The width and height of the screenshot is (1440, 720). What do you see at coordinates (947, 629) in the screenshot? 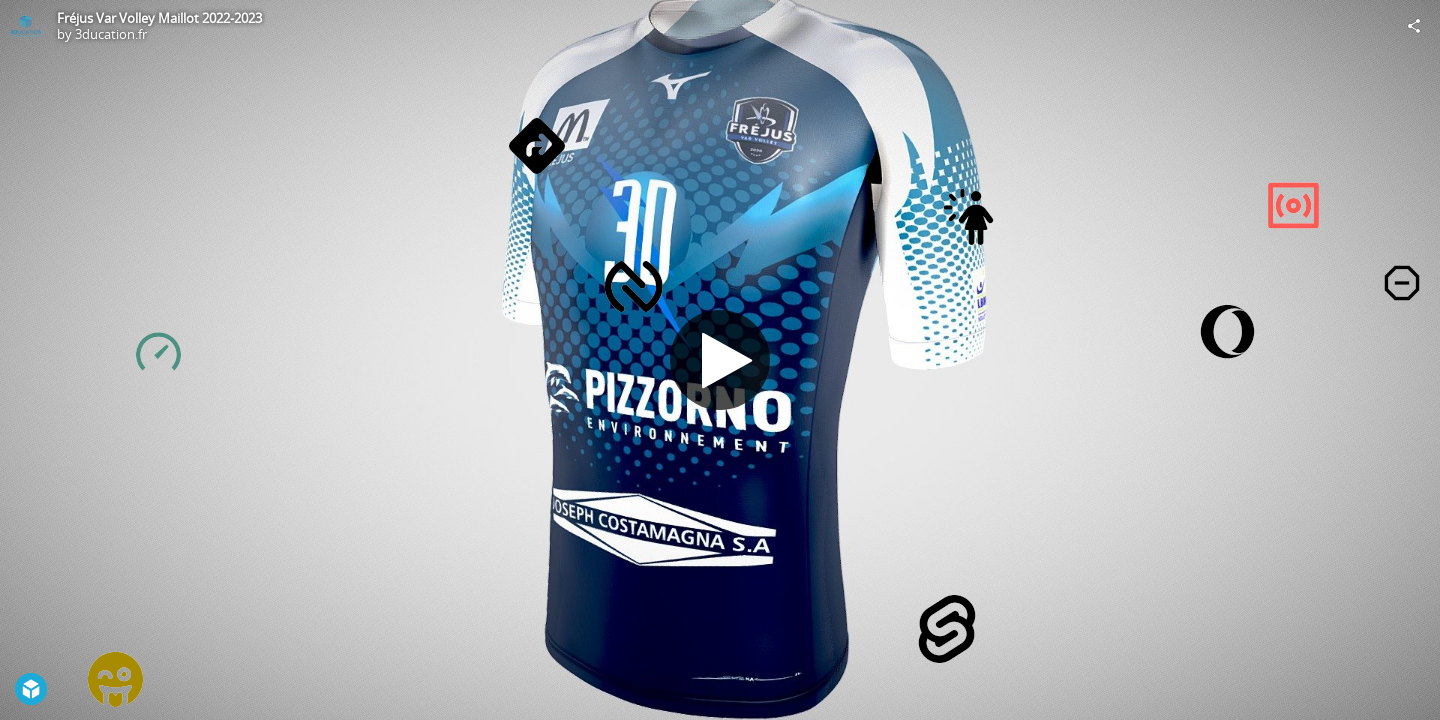
I see `svelte framework logo` at bounding box center [947, 629].